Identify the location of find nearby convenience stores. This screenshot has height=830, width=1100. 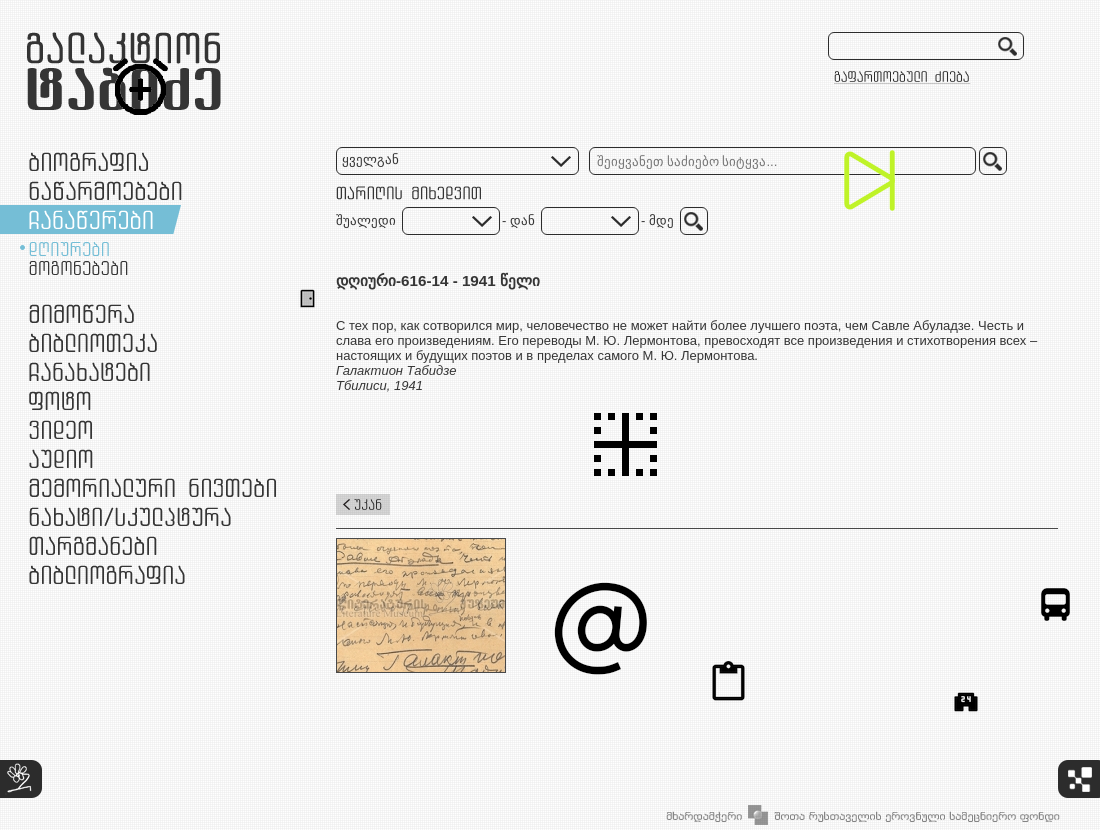
(966, 702).